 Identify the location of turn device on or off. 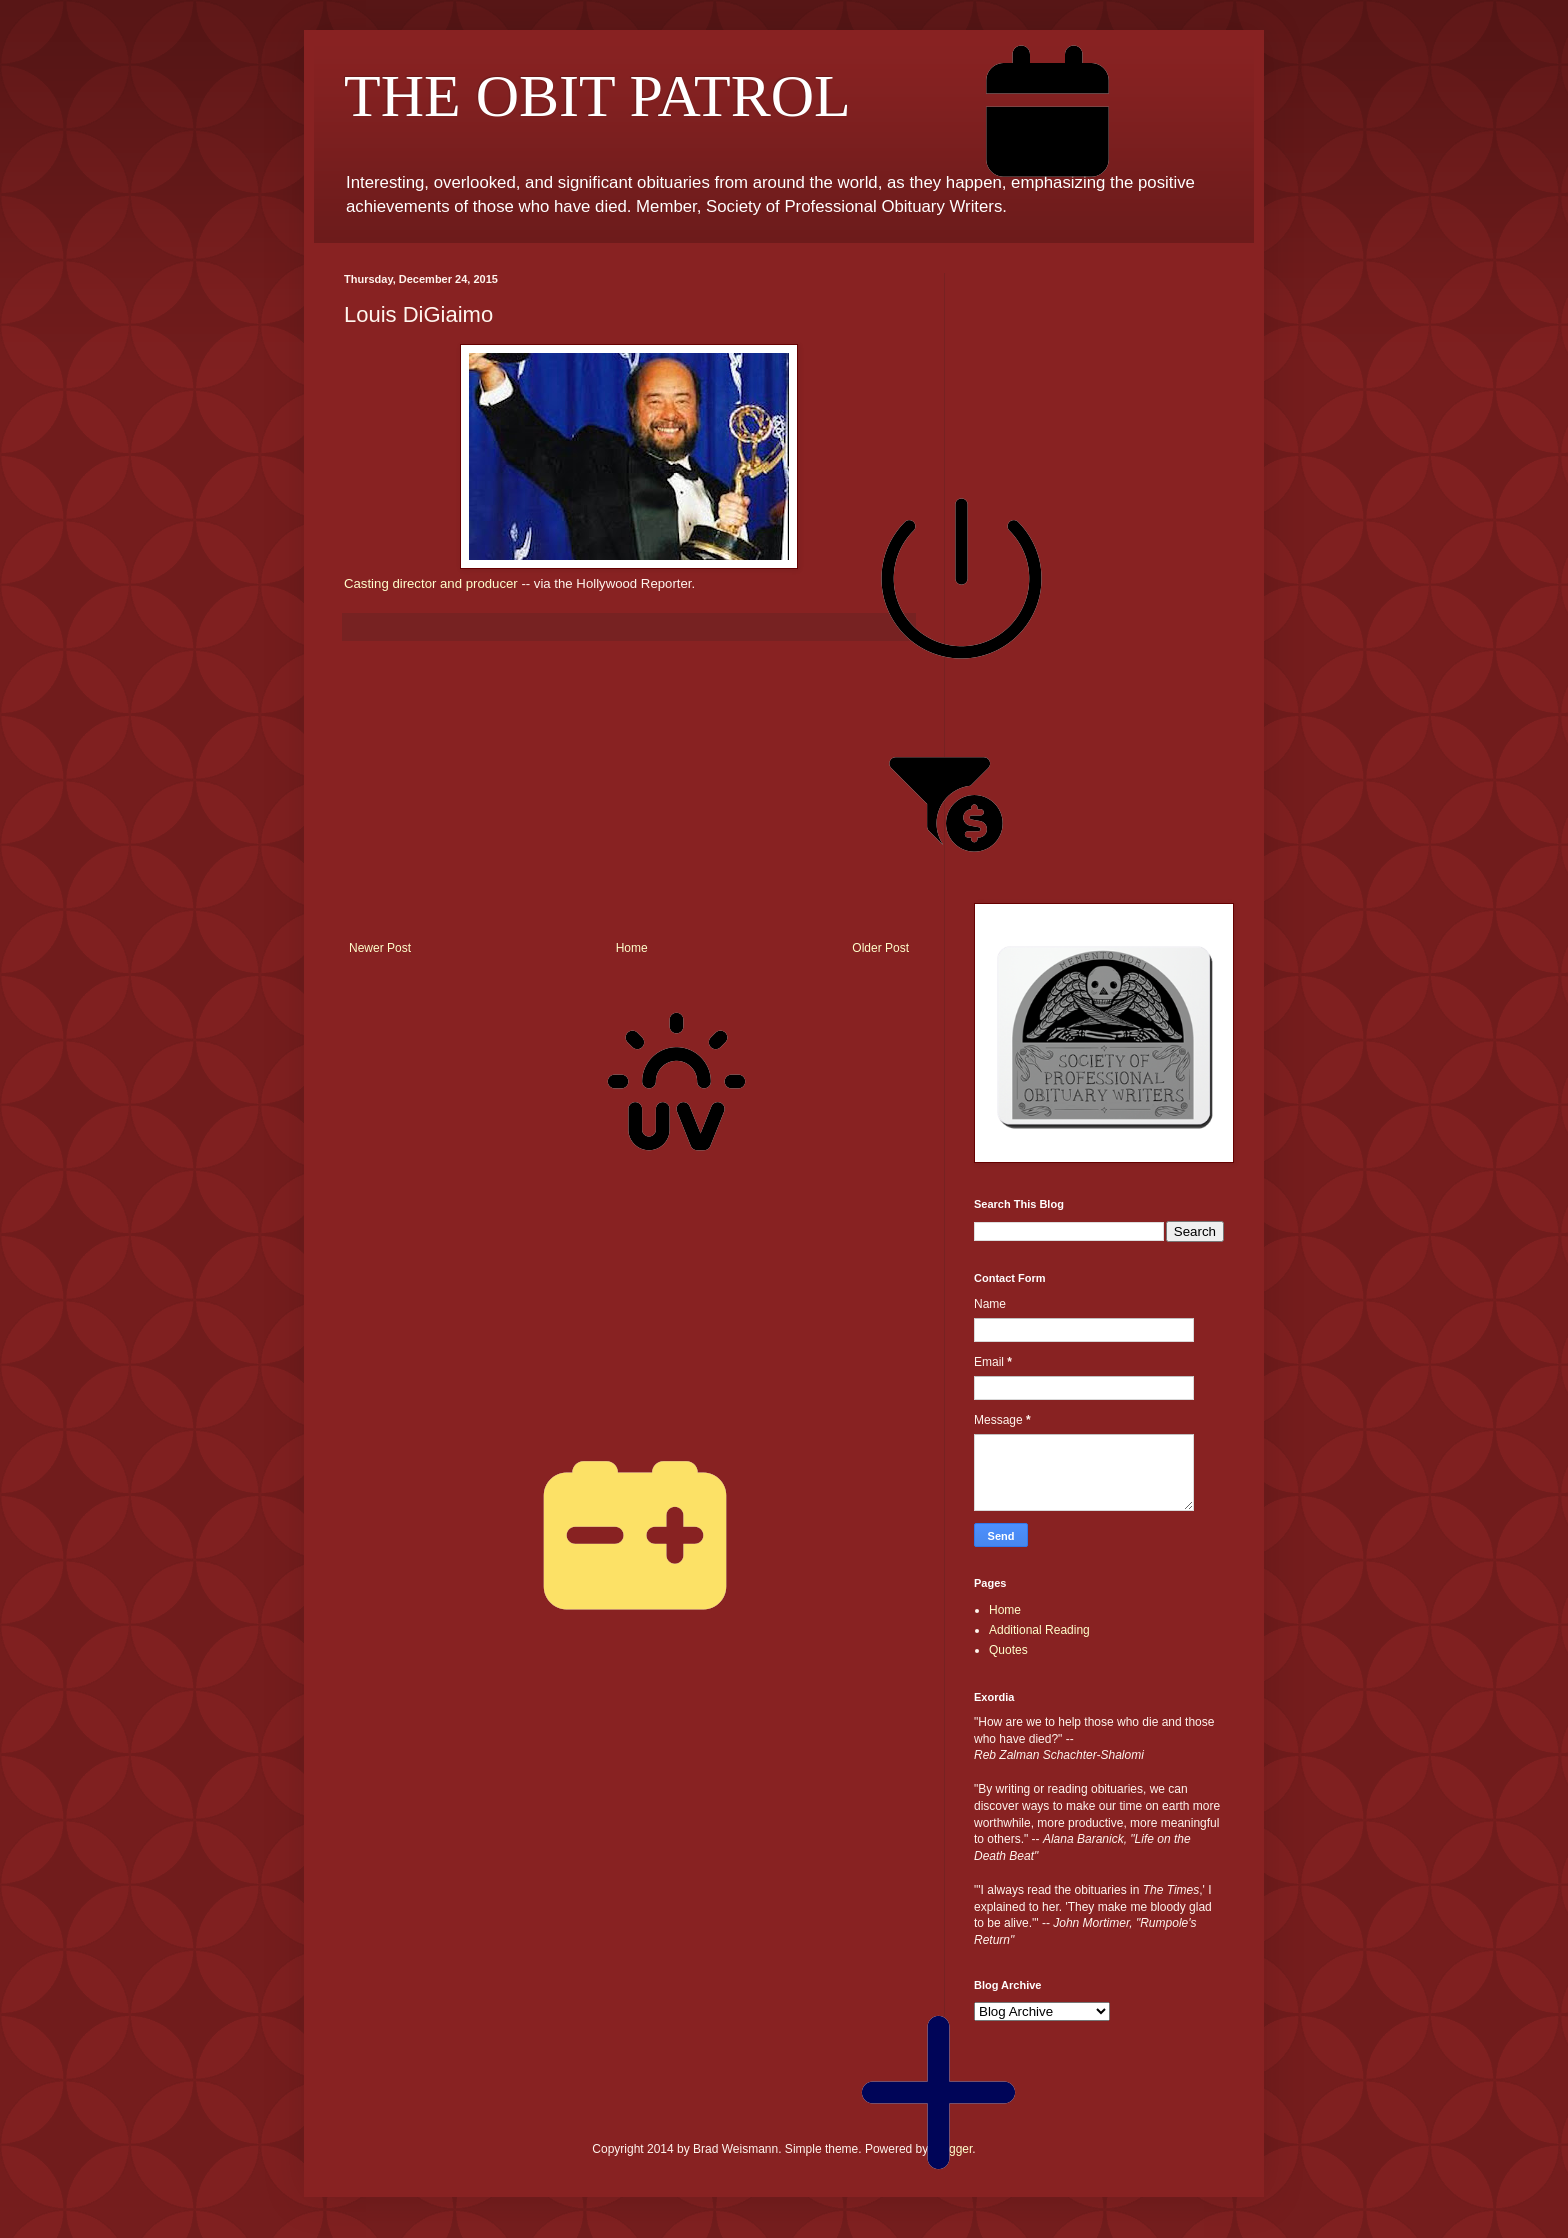
(961, 578).